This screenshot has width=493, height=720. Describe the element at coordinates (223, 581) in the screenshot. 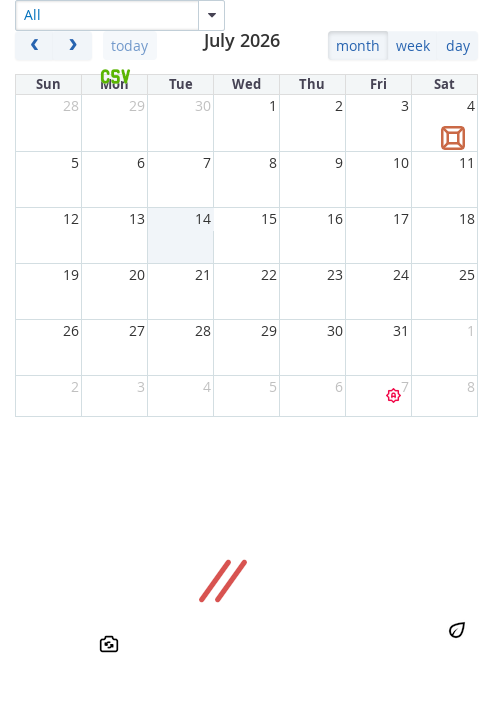

I see `indicates a separator or divider between elements` at that location.